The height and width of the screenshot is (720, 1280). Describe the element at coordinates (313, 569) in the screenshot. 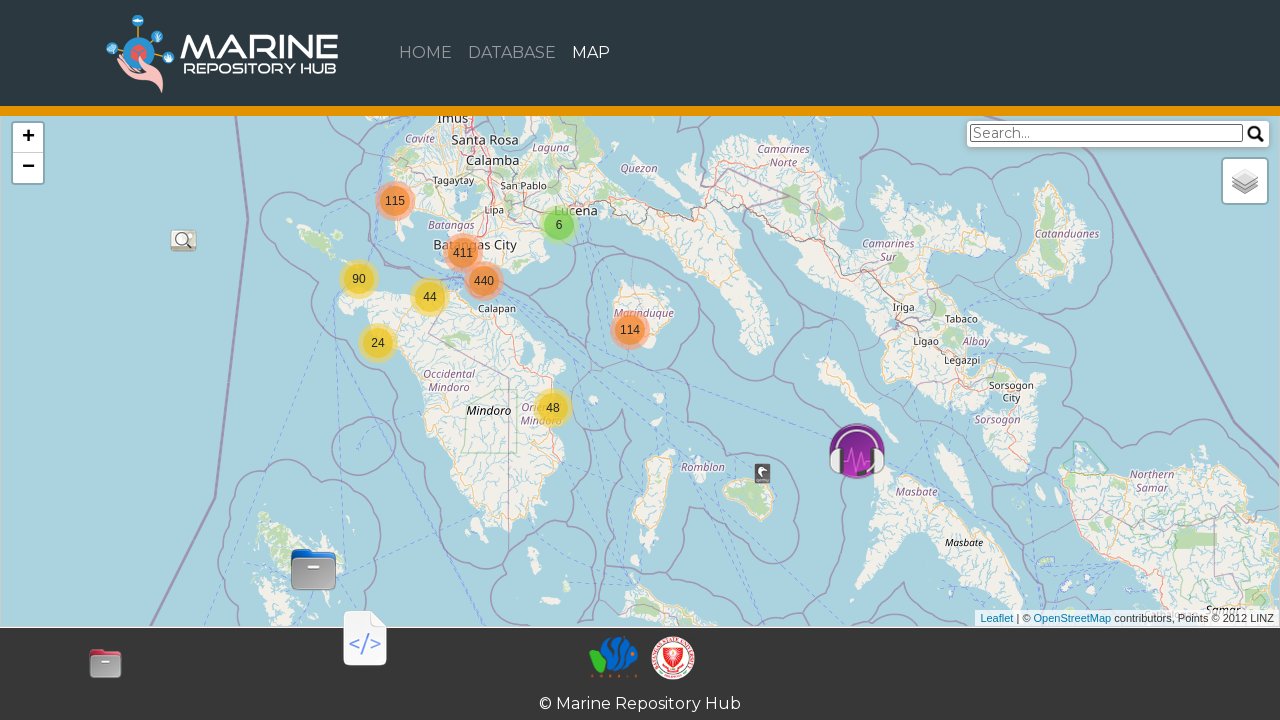

I see `open the nautilus file manager` at that location.